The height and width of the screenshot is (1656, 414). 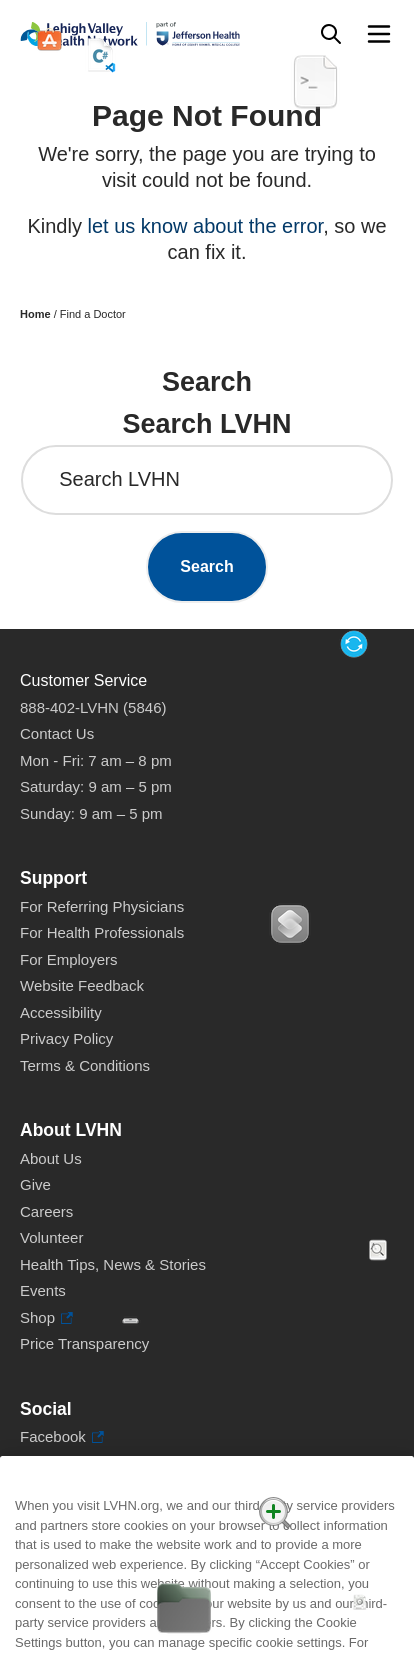 I want to click on a shell script or bash file, so click(x=315, y=81).